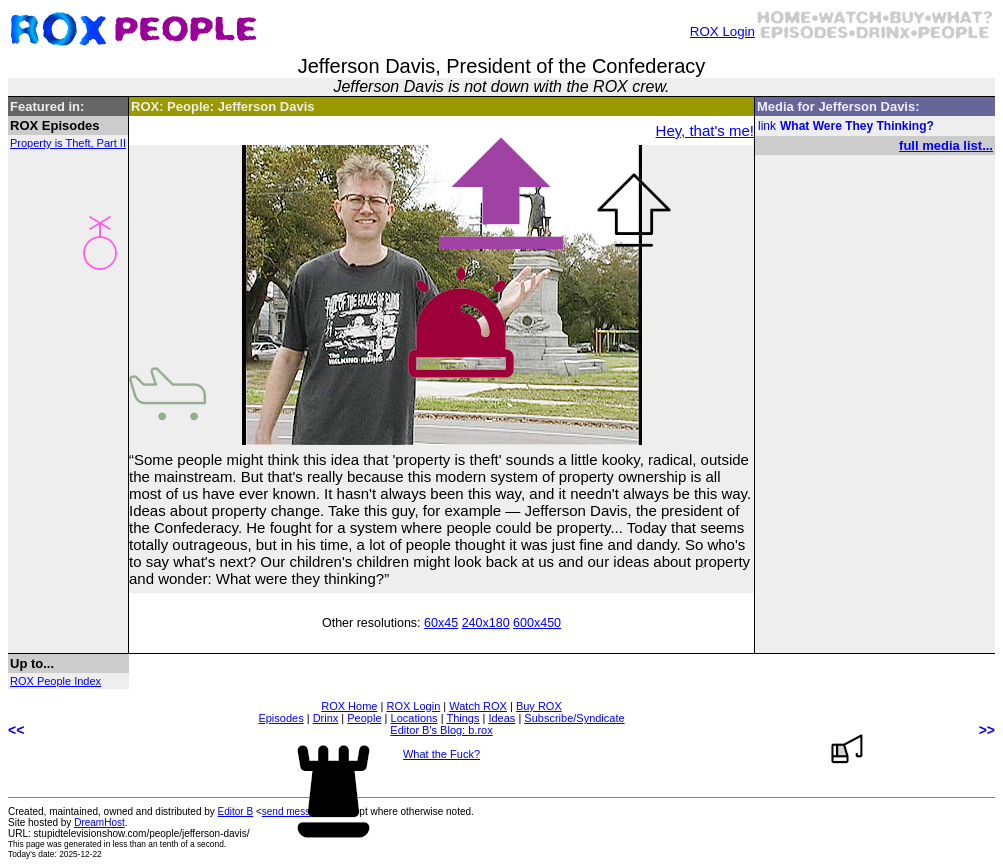  What do you see at coordinates (100, 243) in the screenshot?
I see `select nonbinary gender identity` at bounding box center [100, 243].